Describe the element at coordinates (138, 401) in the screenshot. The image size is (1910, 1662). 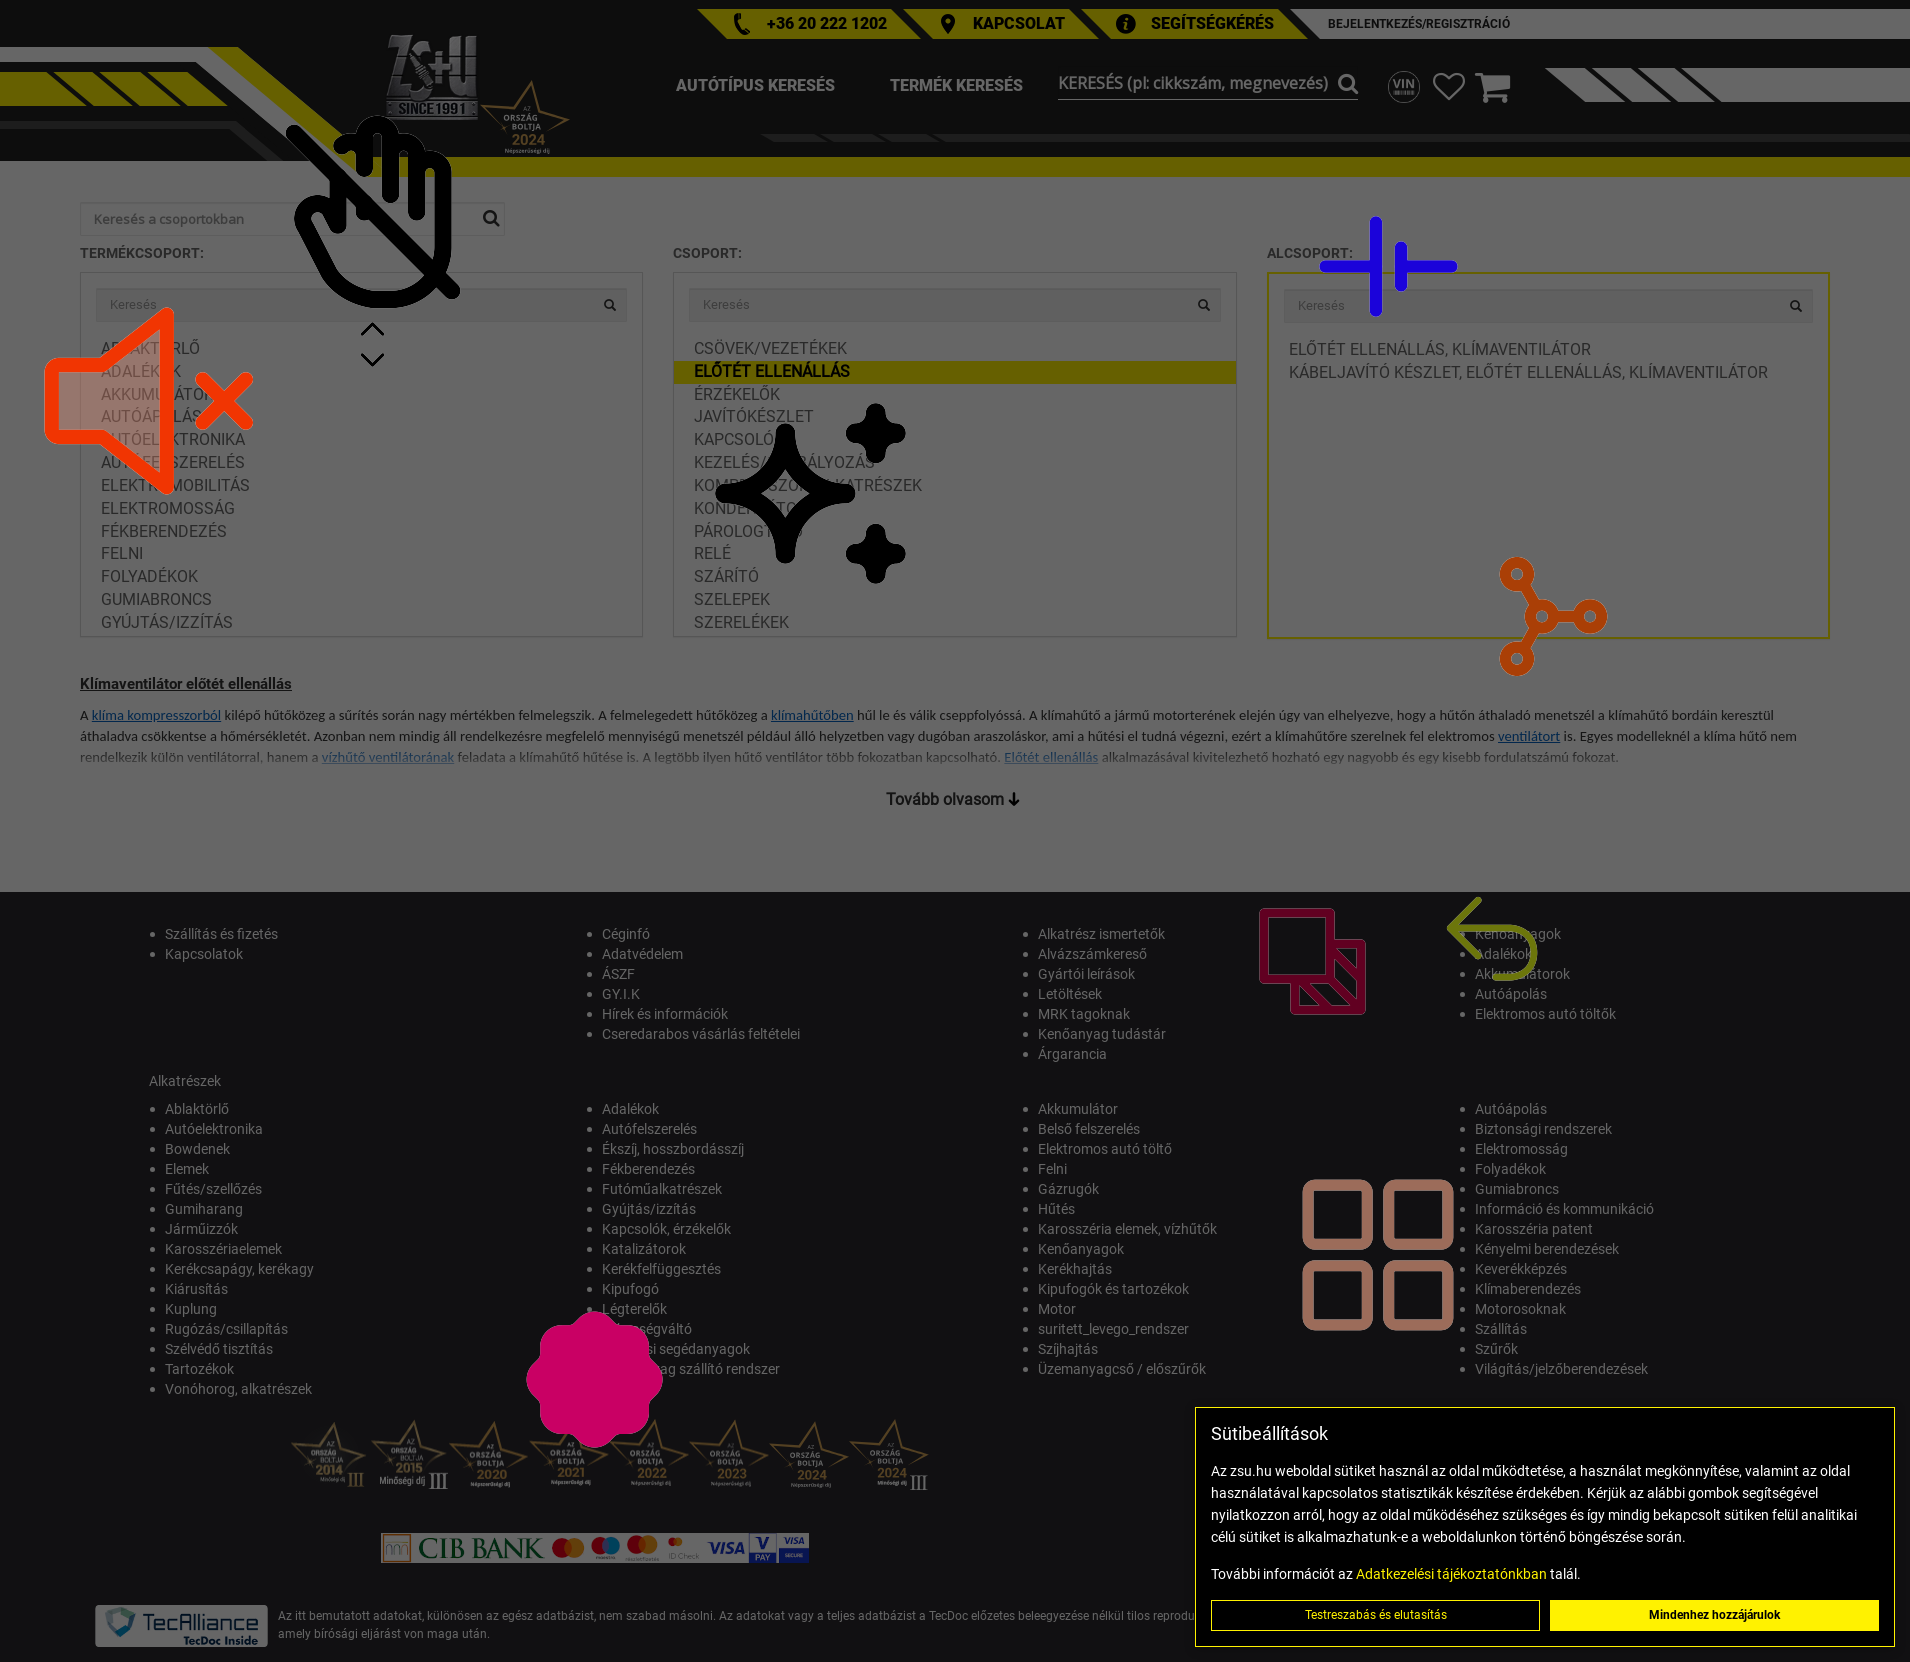
I see `mute audio or sound` at that location.